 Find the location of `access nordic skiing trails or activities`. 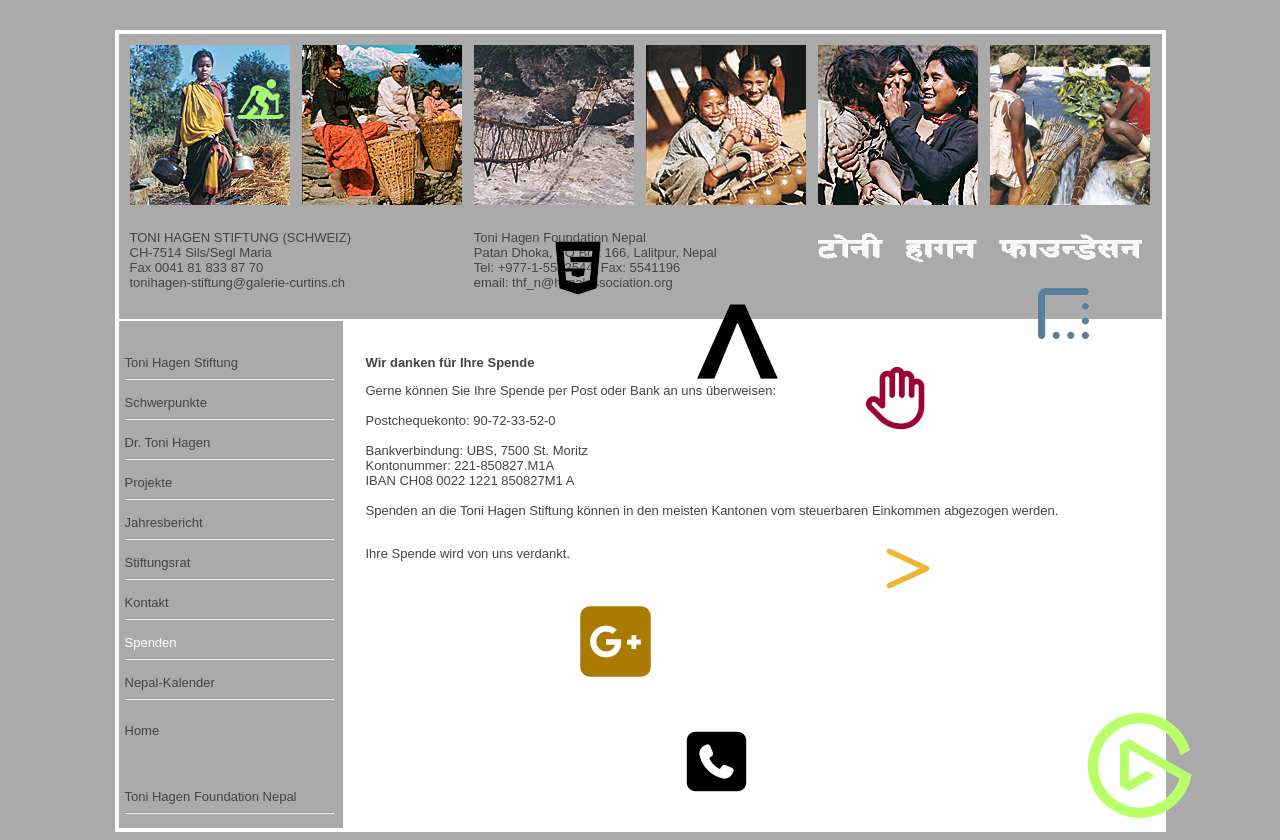

access nordic skiing trails or activities is located at coordinates (260, 98).